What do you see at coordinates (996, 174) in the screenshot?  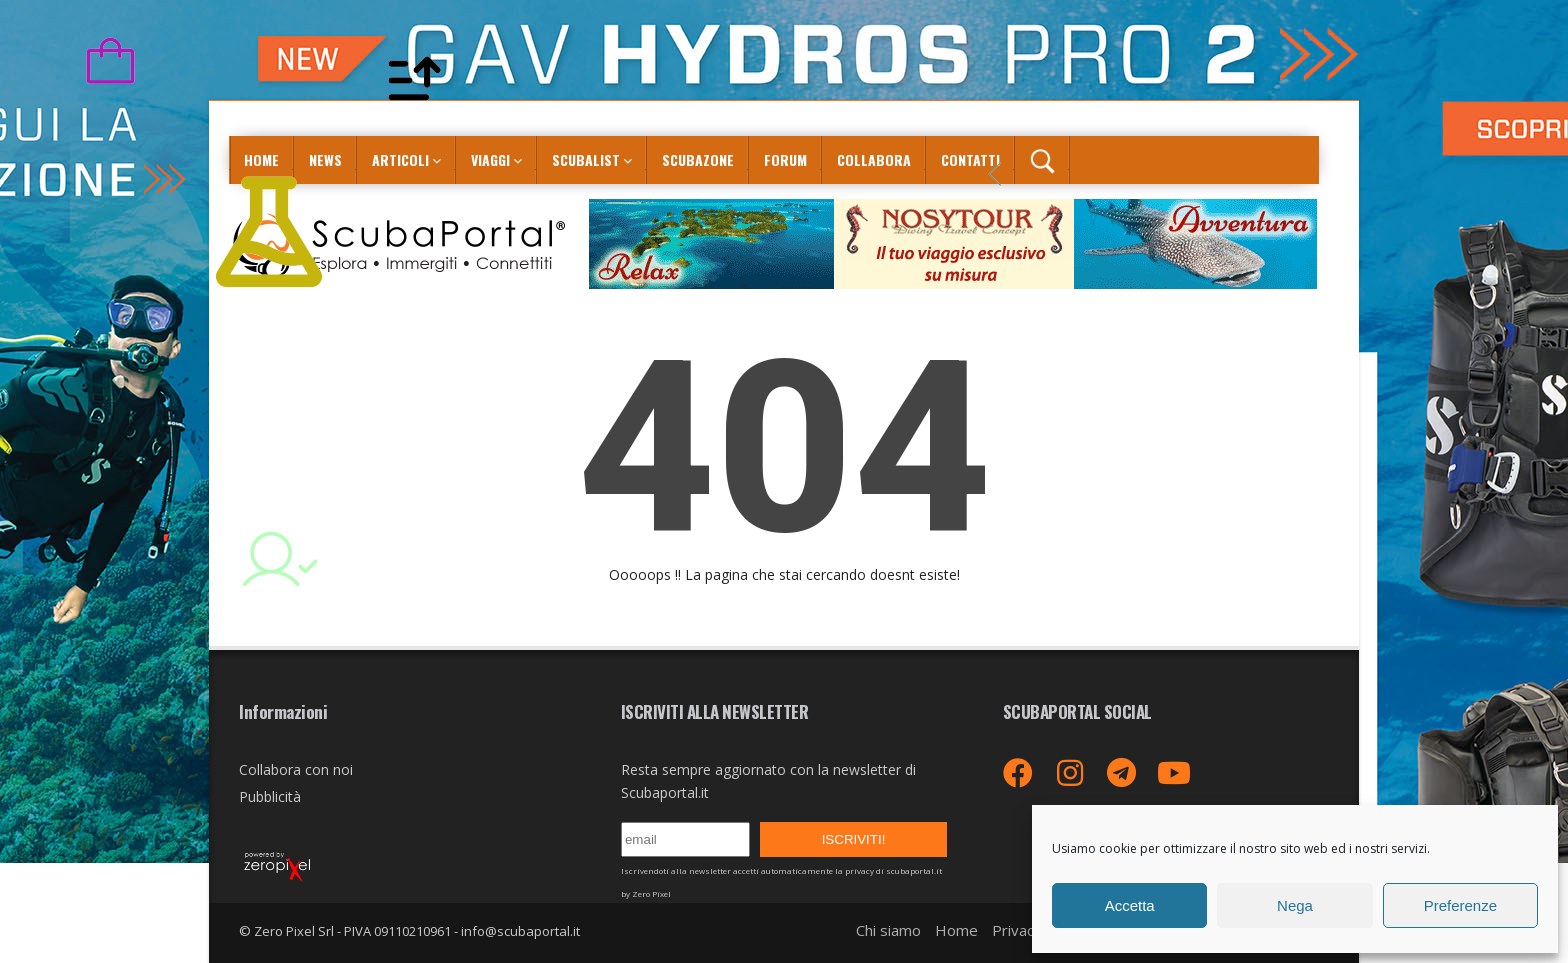 I see `go back to the previous screen` at bounding box center [996, 174].